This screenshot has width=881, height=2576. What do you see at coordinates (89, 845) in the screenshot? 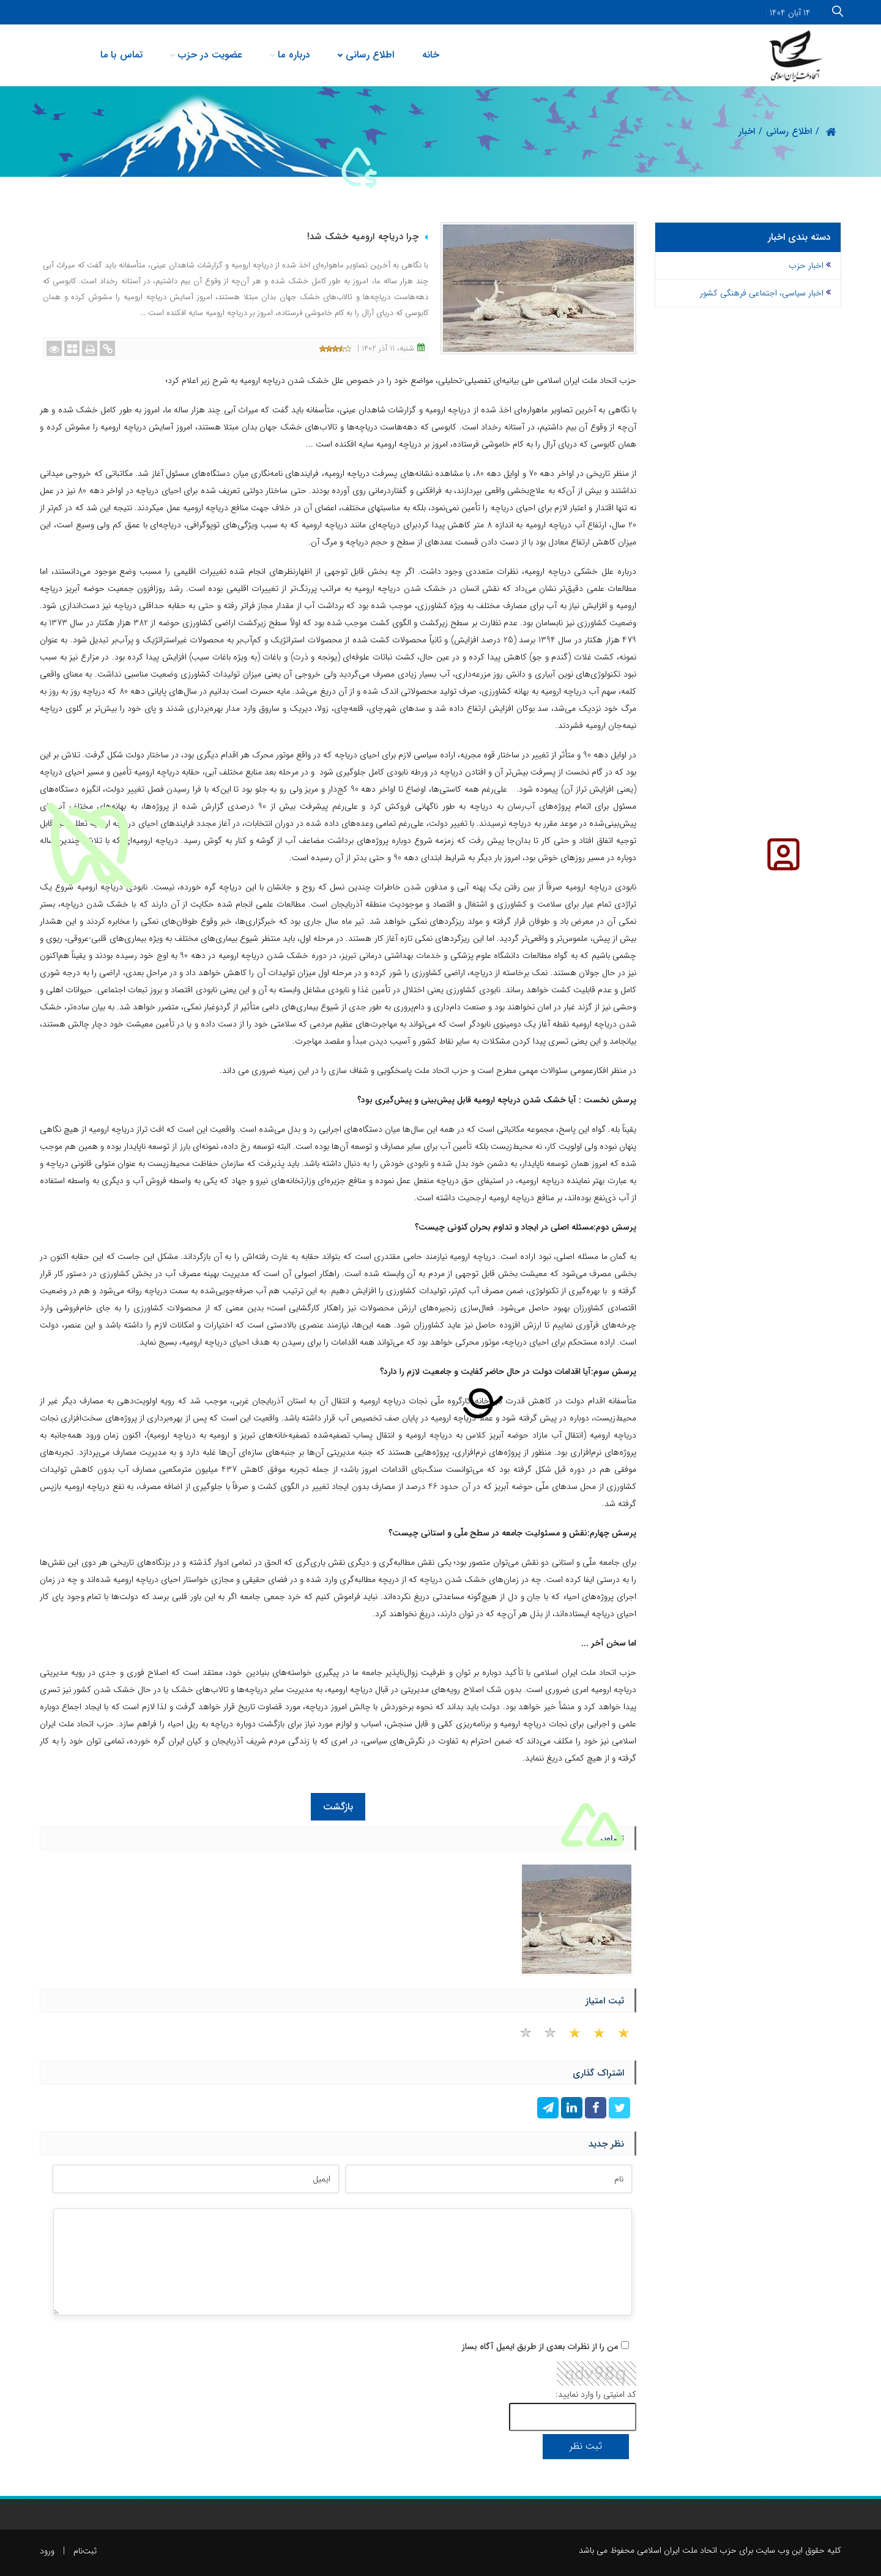
I see `dental services unavailable` at bounding box center [89, 845].